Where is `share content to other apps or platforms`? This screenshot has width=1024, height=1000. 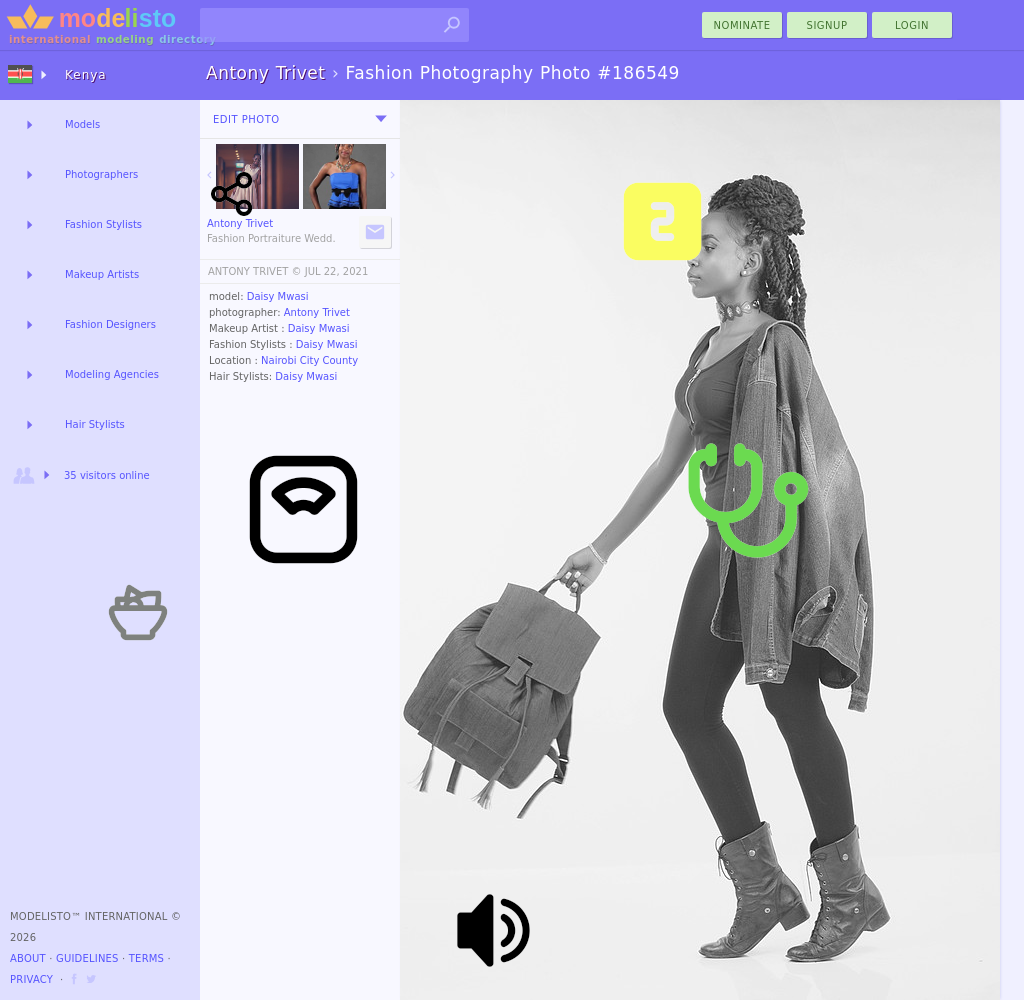
share content to other apps or platforms is located at coordinates (233, 194).